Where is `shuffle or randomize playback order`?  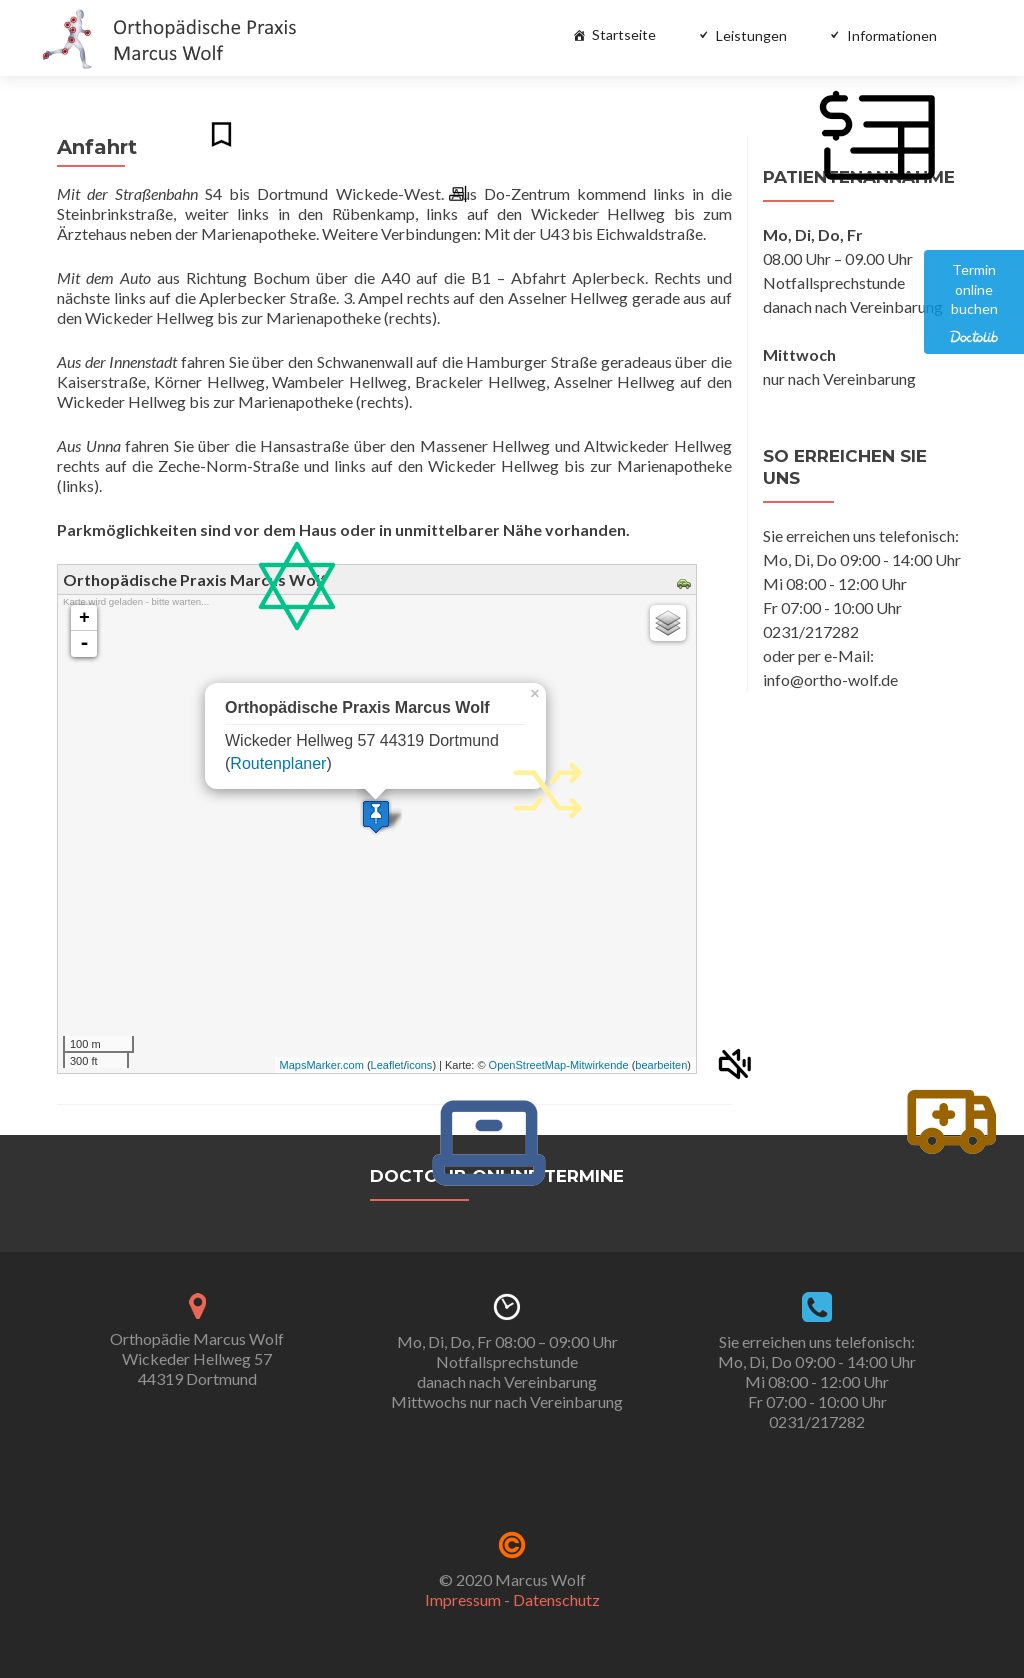 shuffle or randomize playback order is located at coordinates (546, 790).